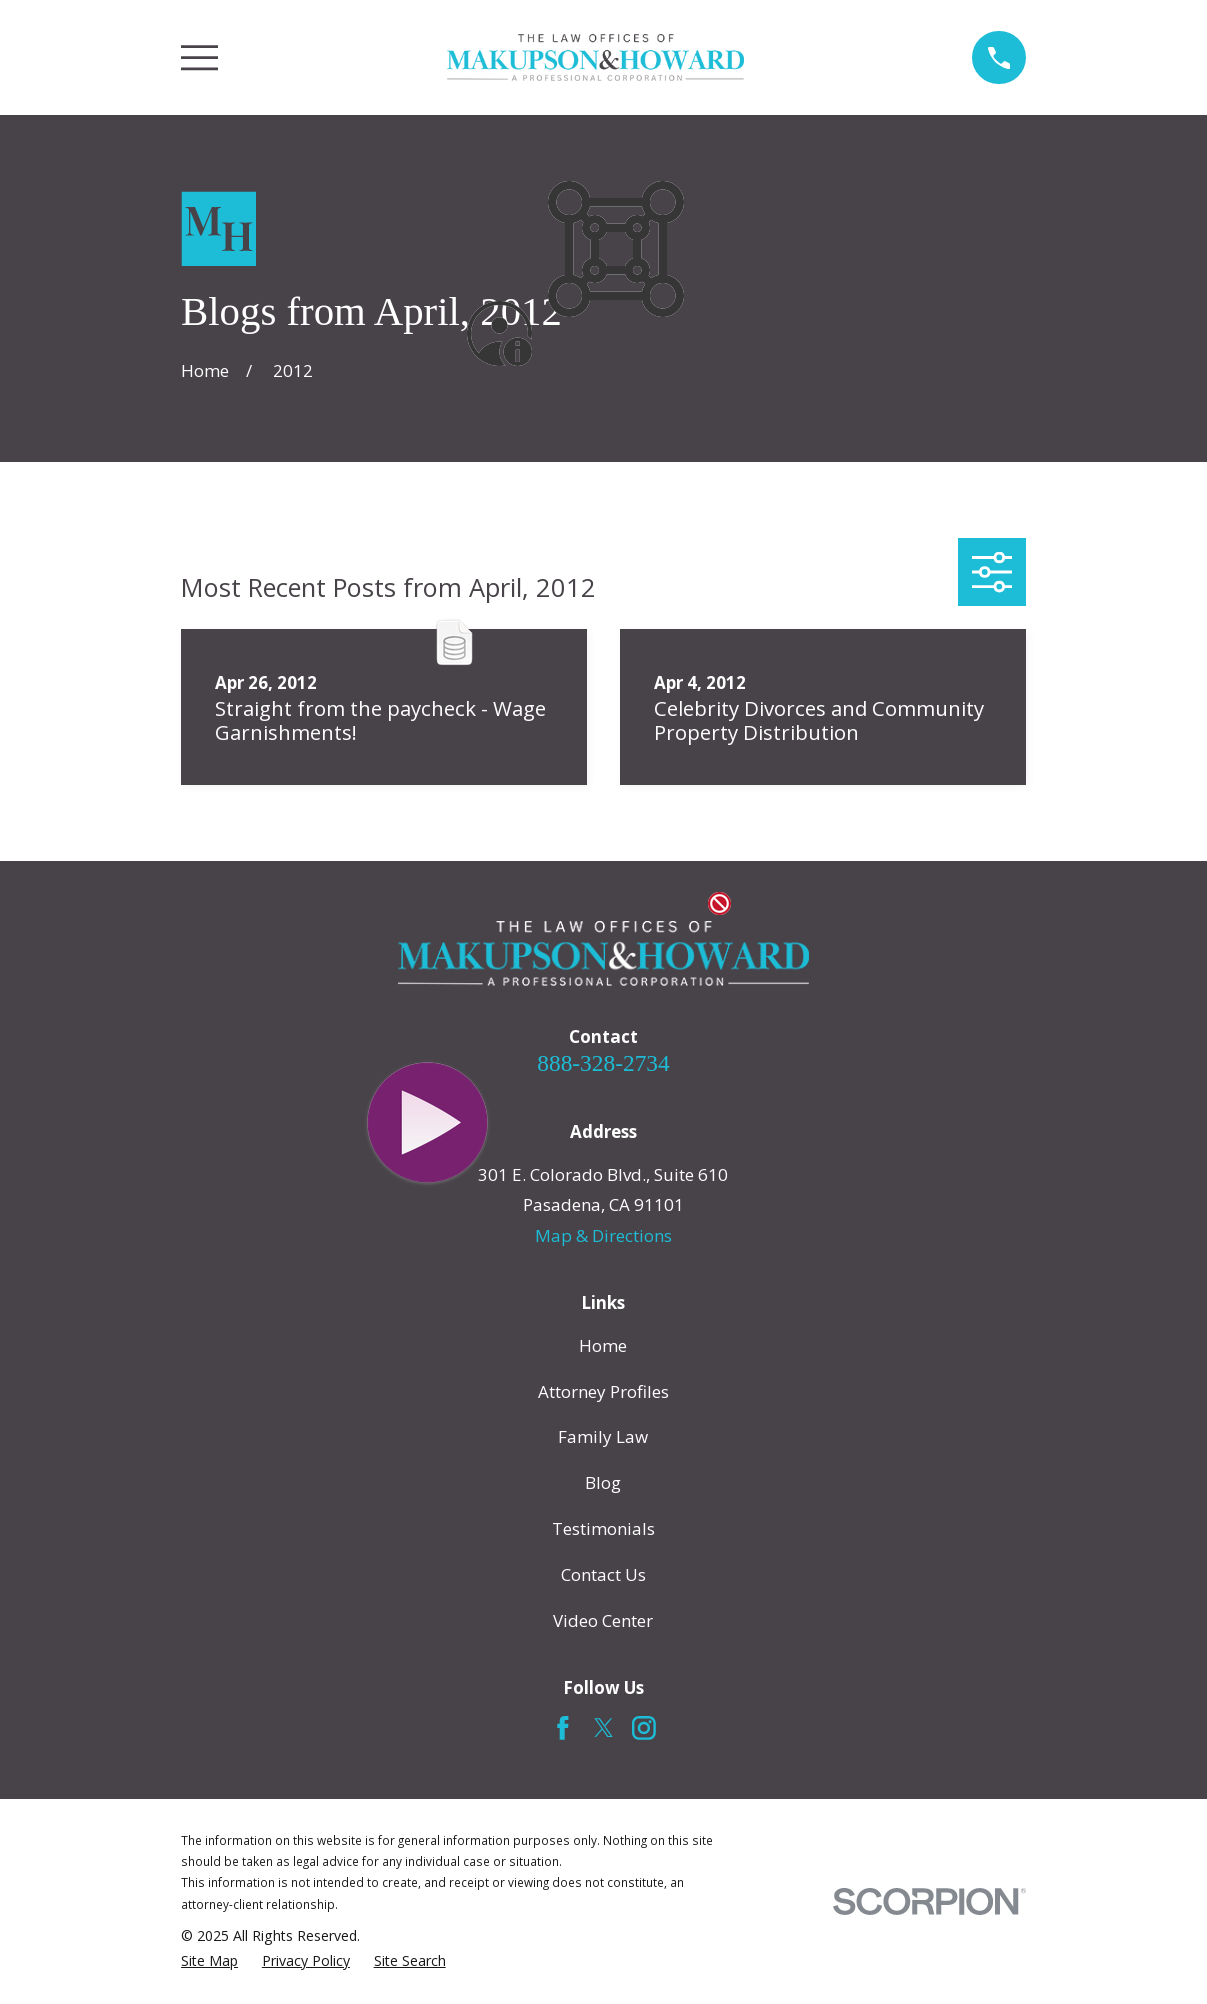 The width and height of the screenshot is (1207, 2004). I want to click on sqlite3 database file, so click(454, 642).